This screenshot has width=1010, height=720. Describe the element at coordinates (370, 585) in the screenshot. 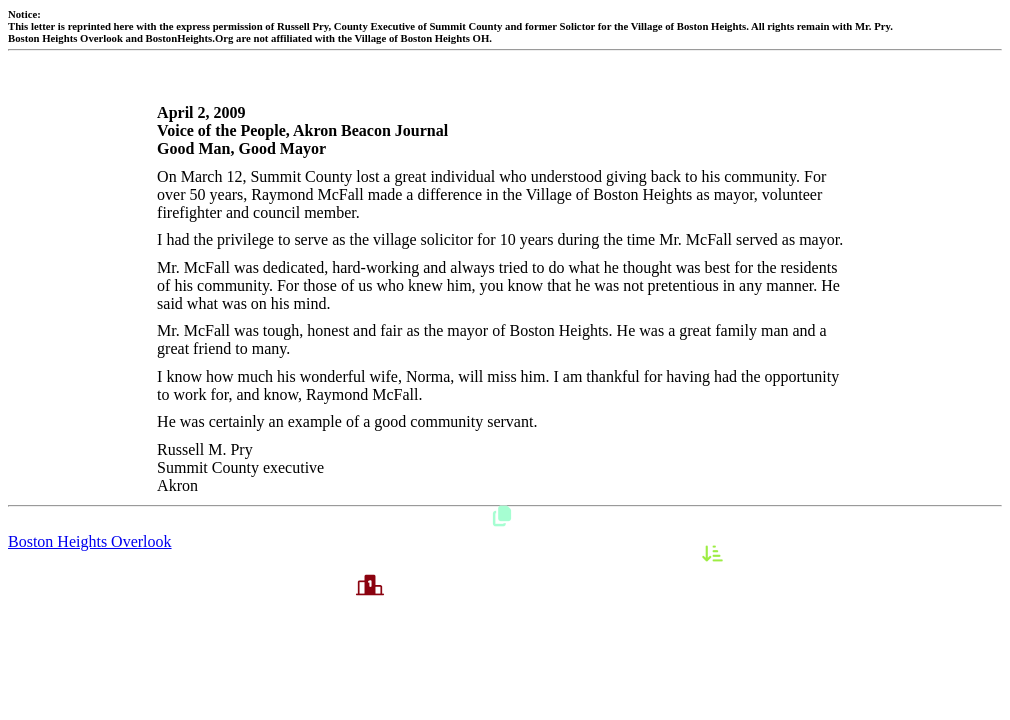

I see `view leaderboard or rankings` at that location.